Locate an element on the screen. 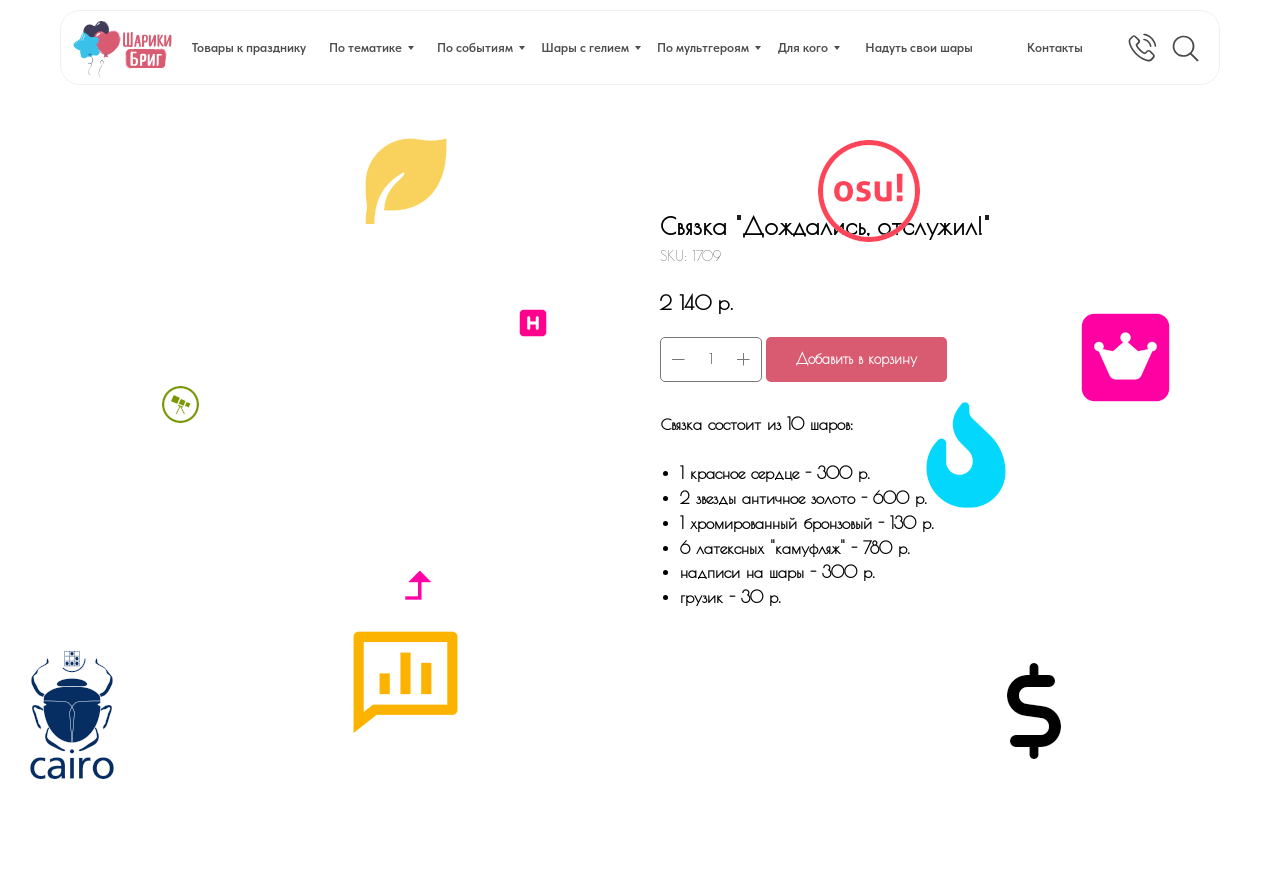  Cairo graphics library logo is located at coordinates (72, 715).